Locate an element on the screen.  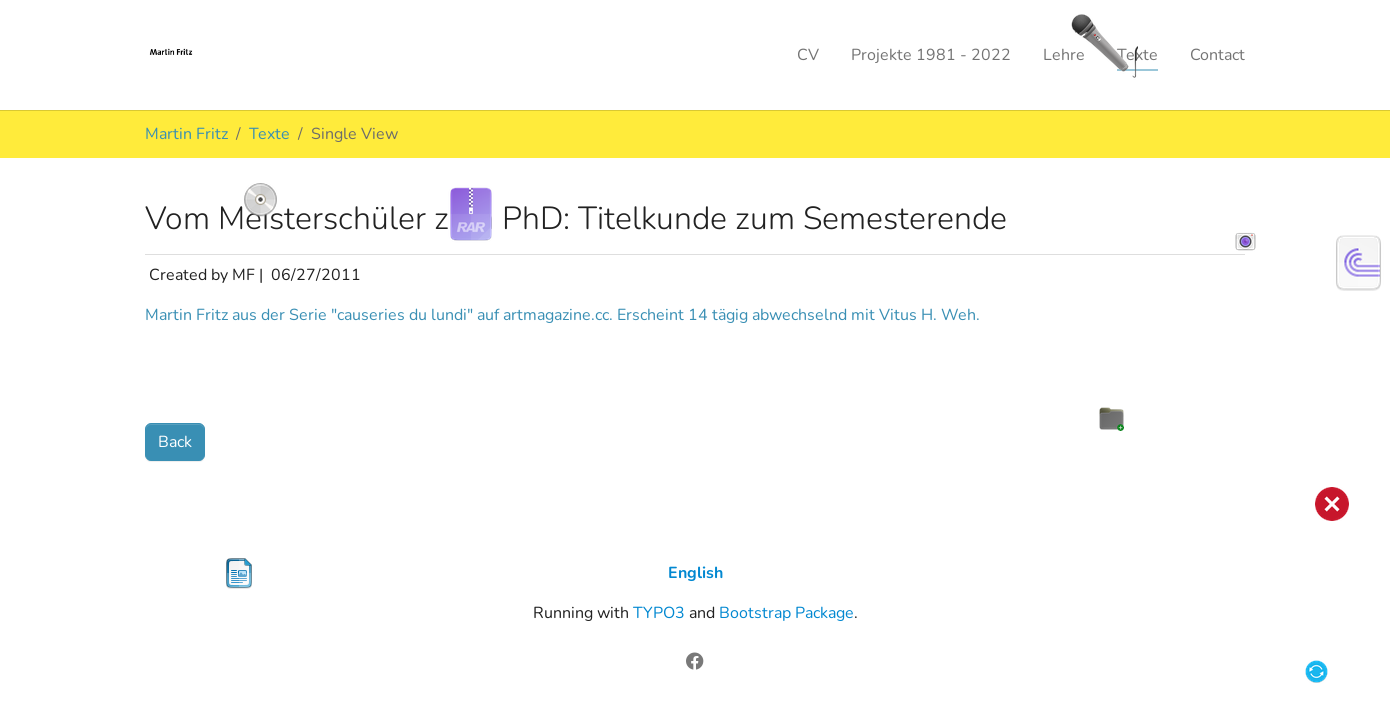
create a new folder is located at coordinates (1111, 418).